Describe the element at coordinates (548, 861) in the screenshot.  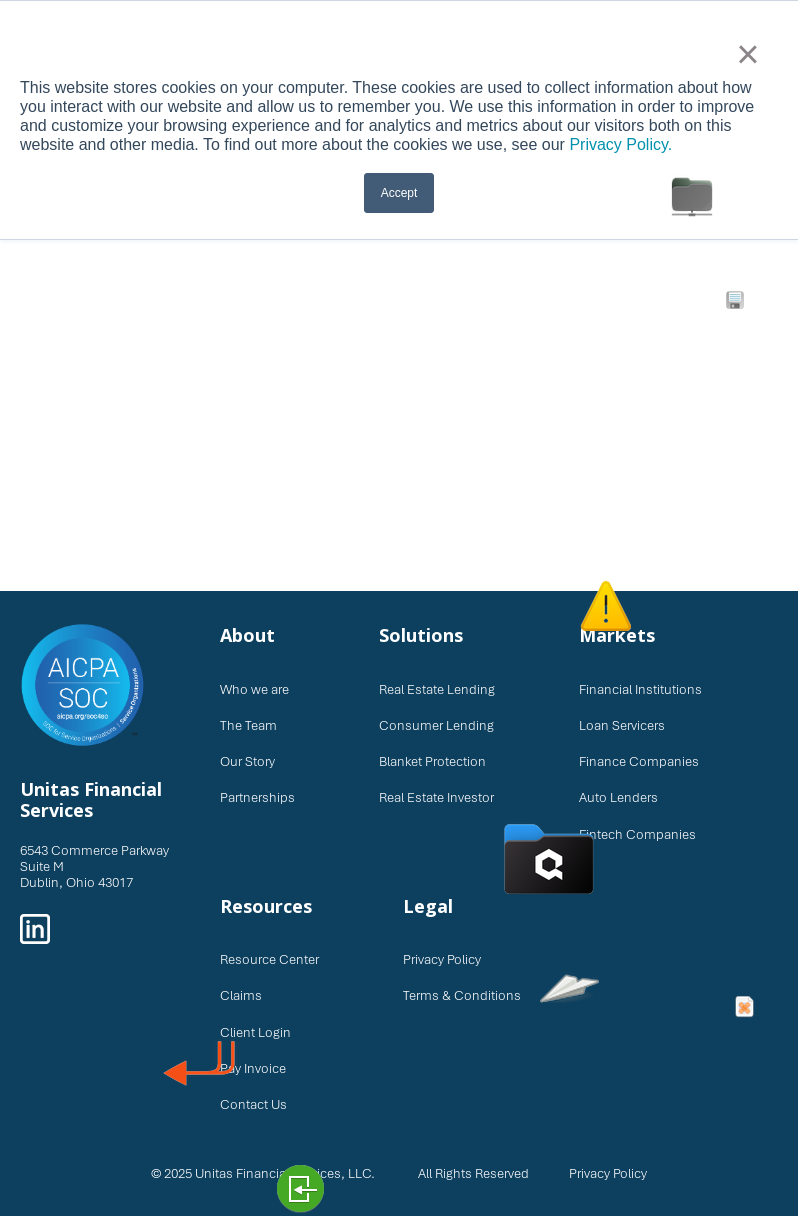
I see `open quixel assets folder` at that location.